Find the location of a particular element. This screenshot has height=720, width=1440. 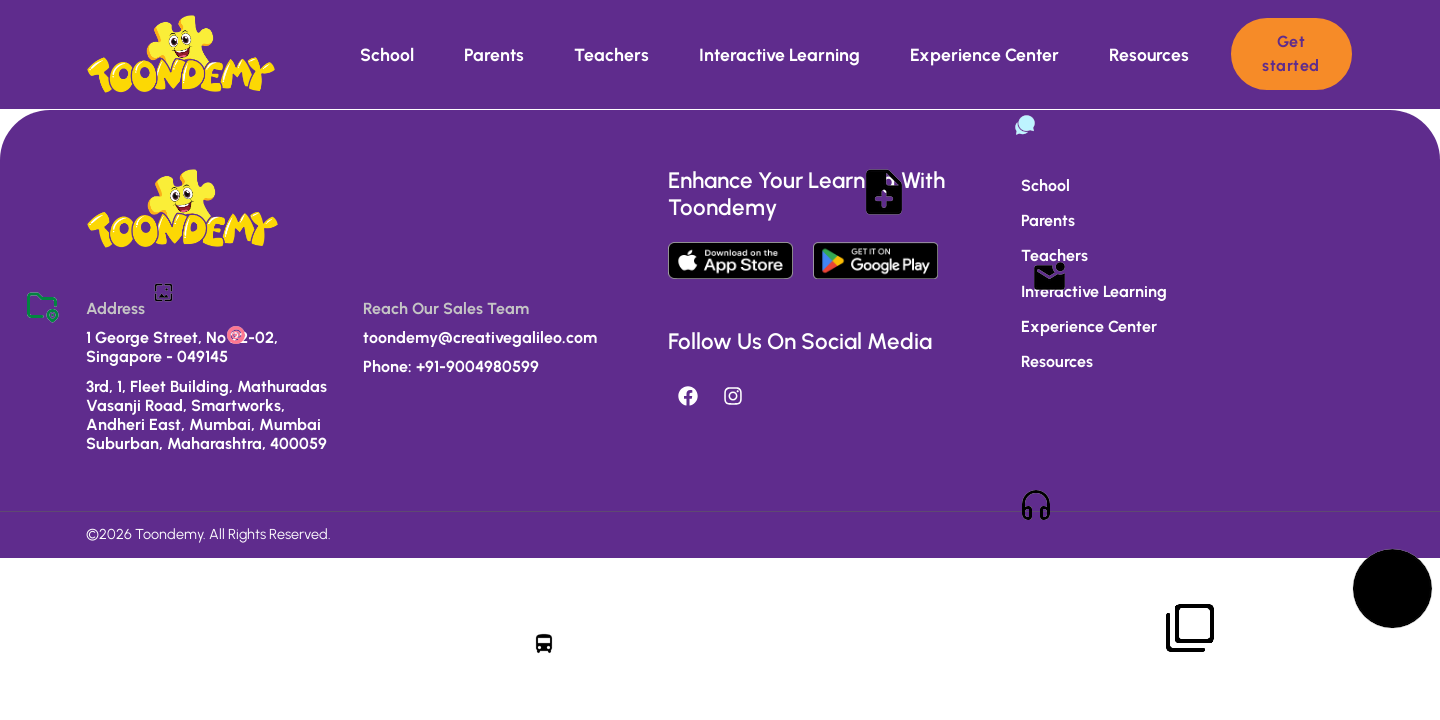

access audio or music playback is located at coordinates (1036, 506).